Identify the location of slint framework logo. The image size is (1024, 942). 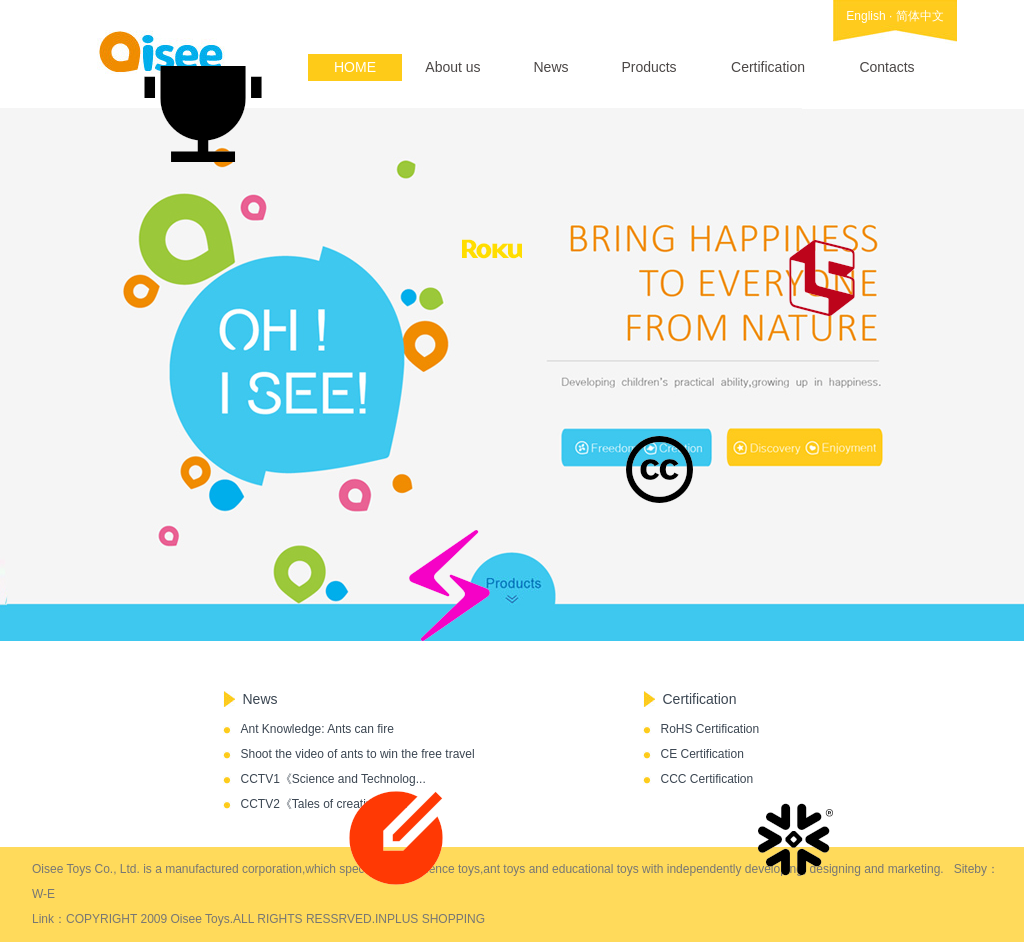
(449, 585).